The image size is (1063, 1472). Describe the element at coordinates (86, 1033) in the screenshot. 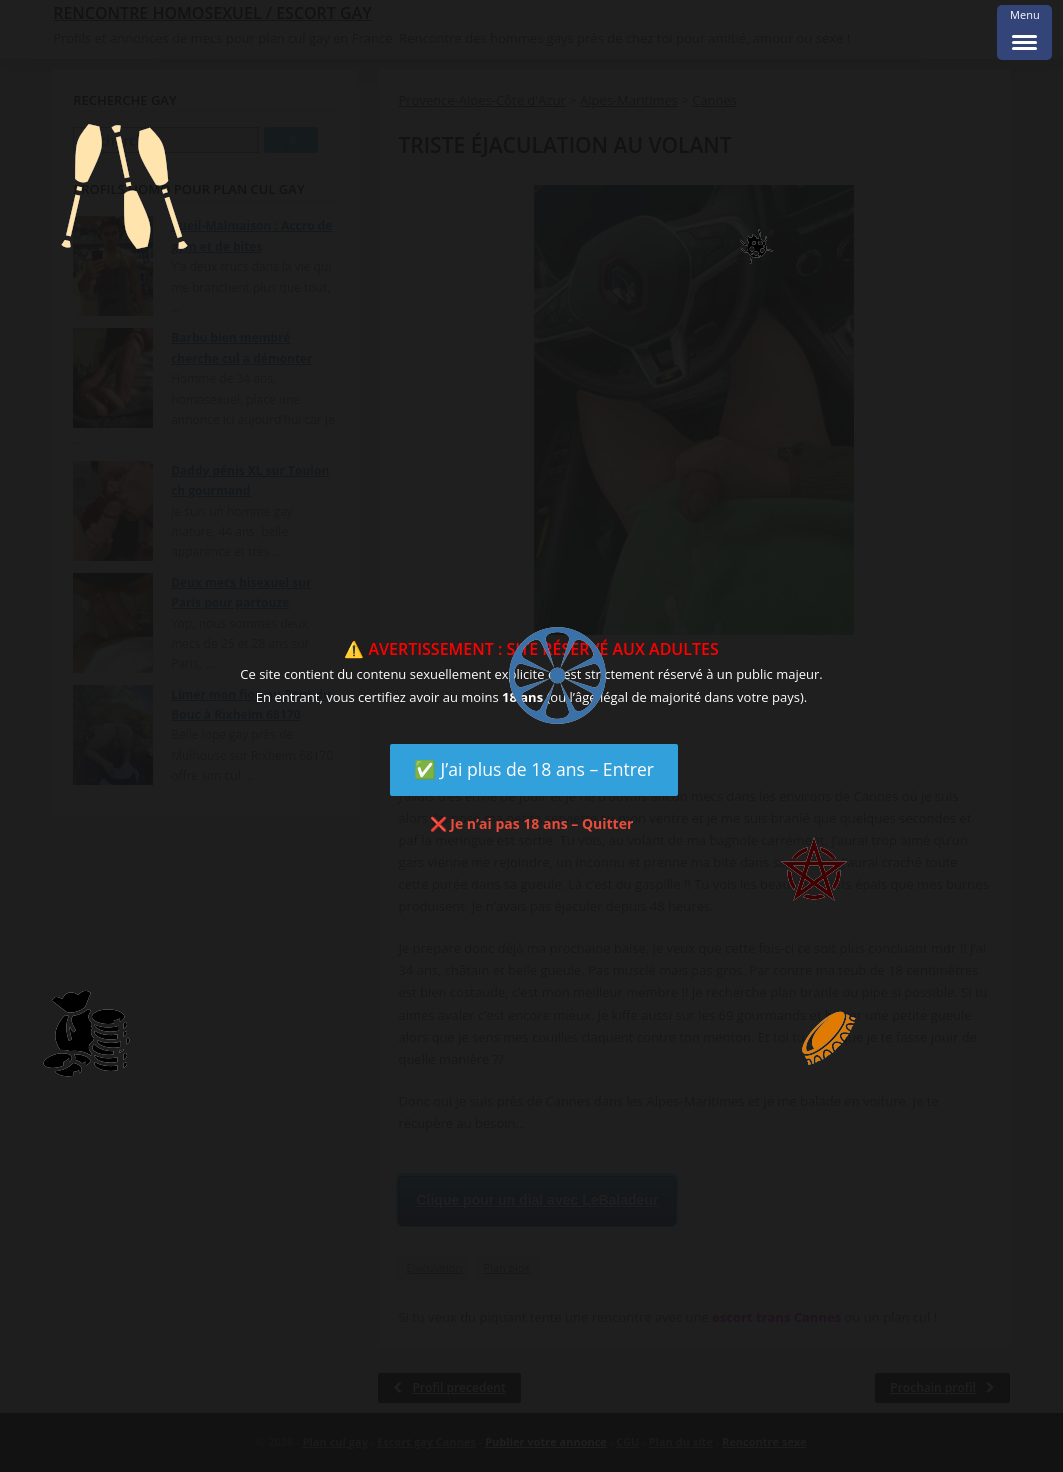

I see `view your in-game currency balance` at that location.